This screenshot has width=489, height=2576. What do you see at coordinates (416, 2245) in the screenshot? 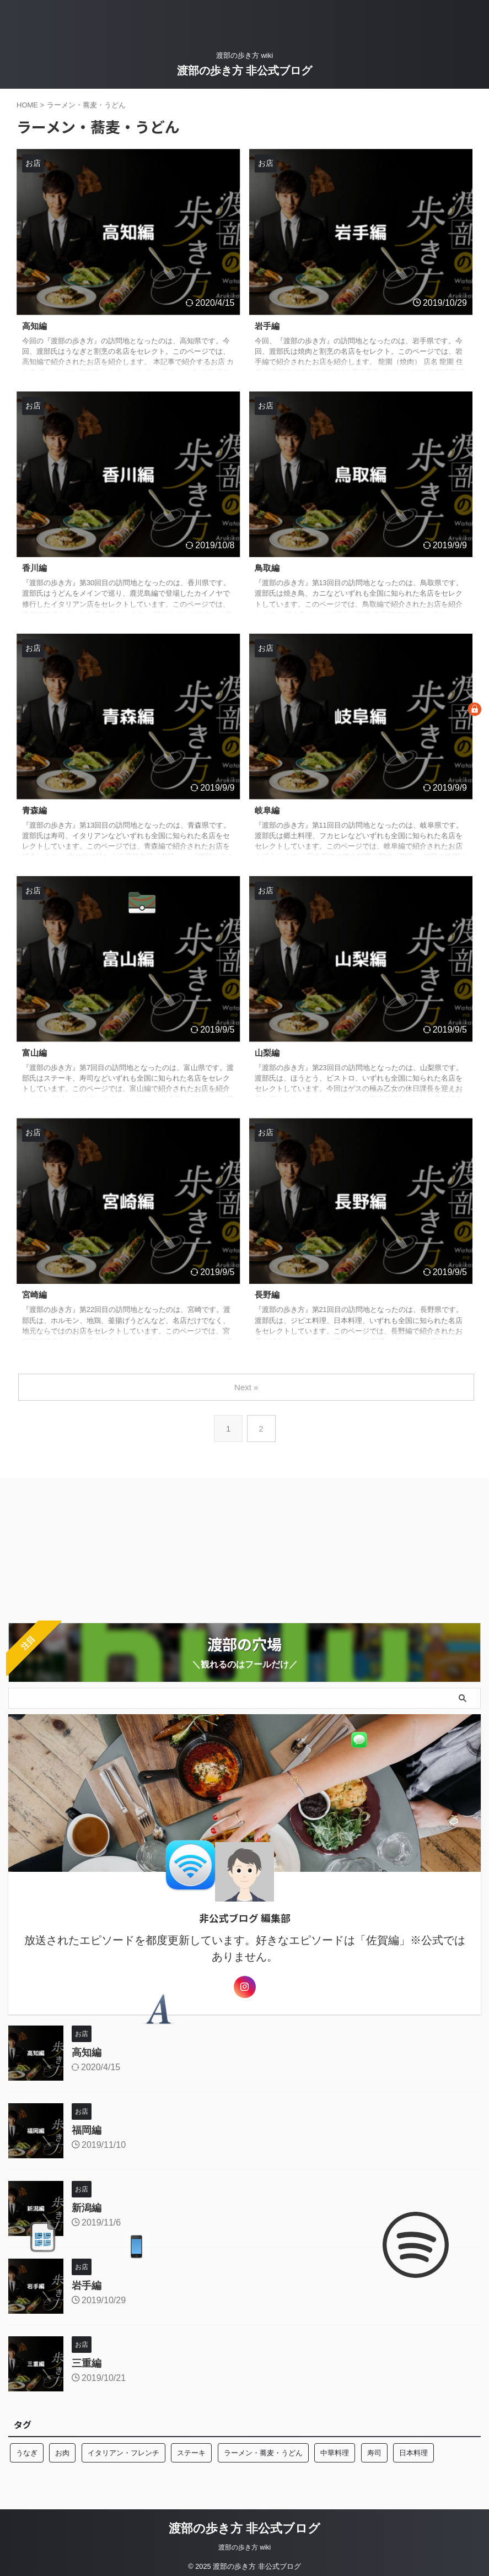
I see `open spotify` at bounding box center [416, 2245].